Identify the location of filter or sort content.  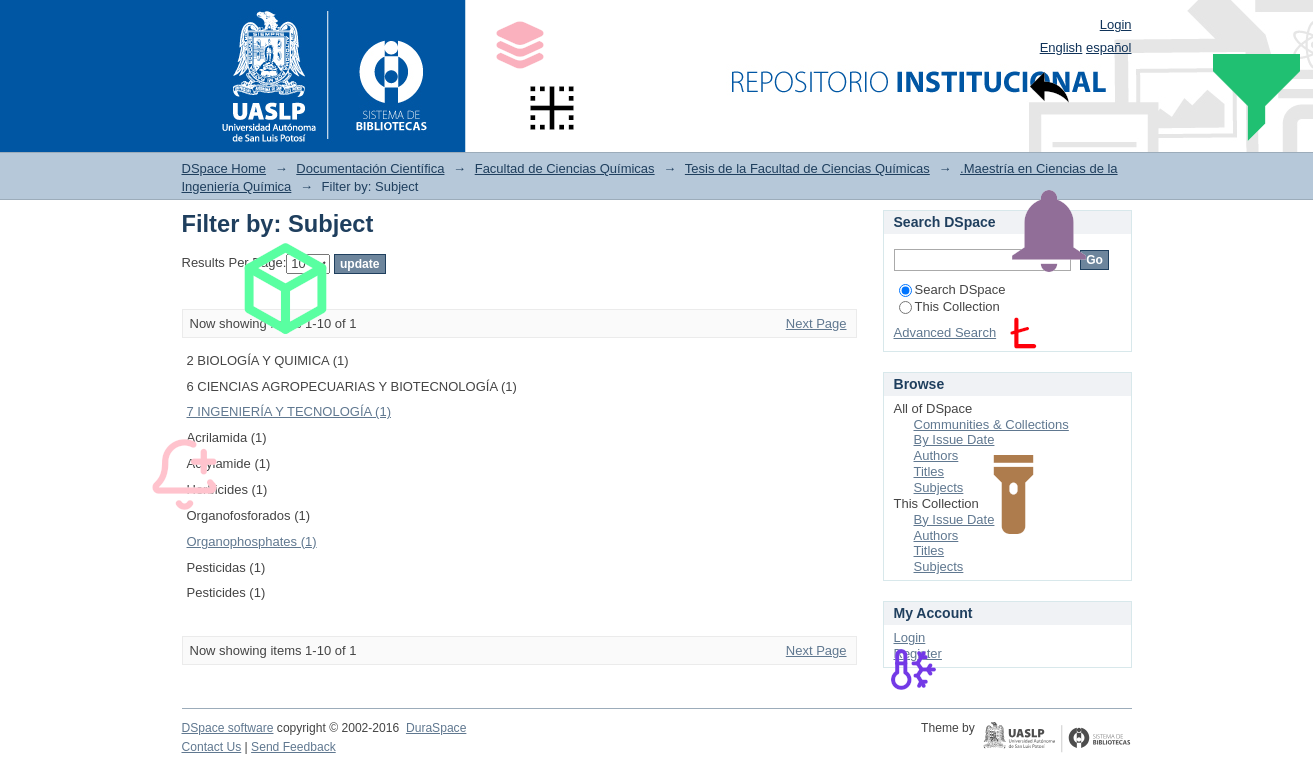
(1256, 97).